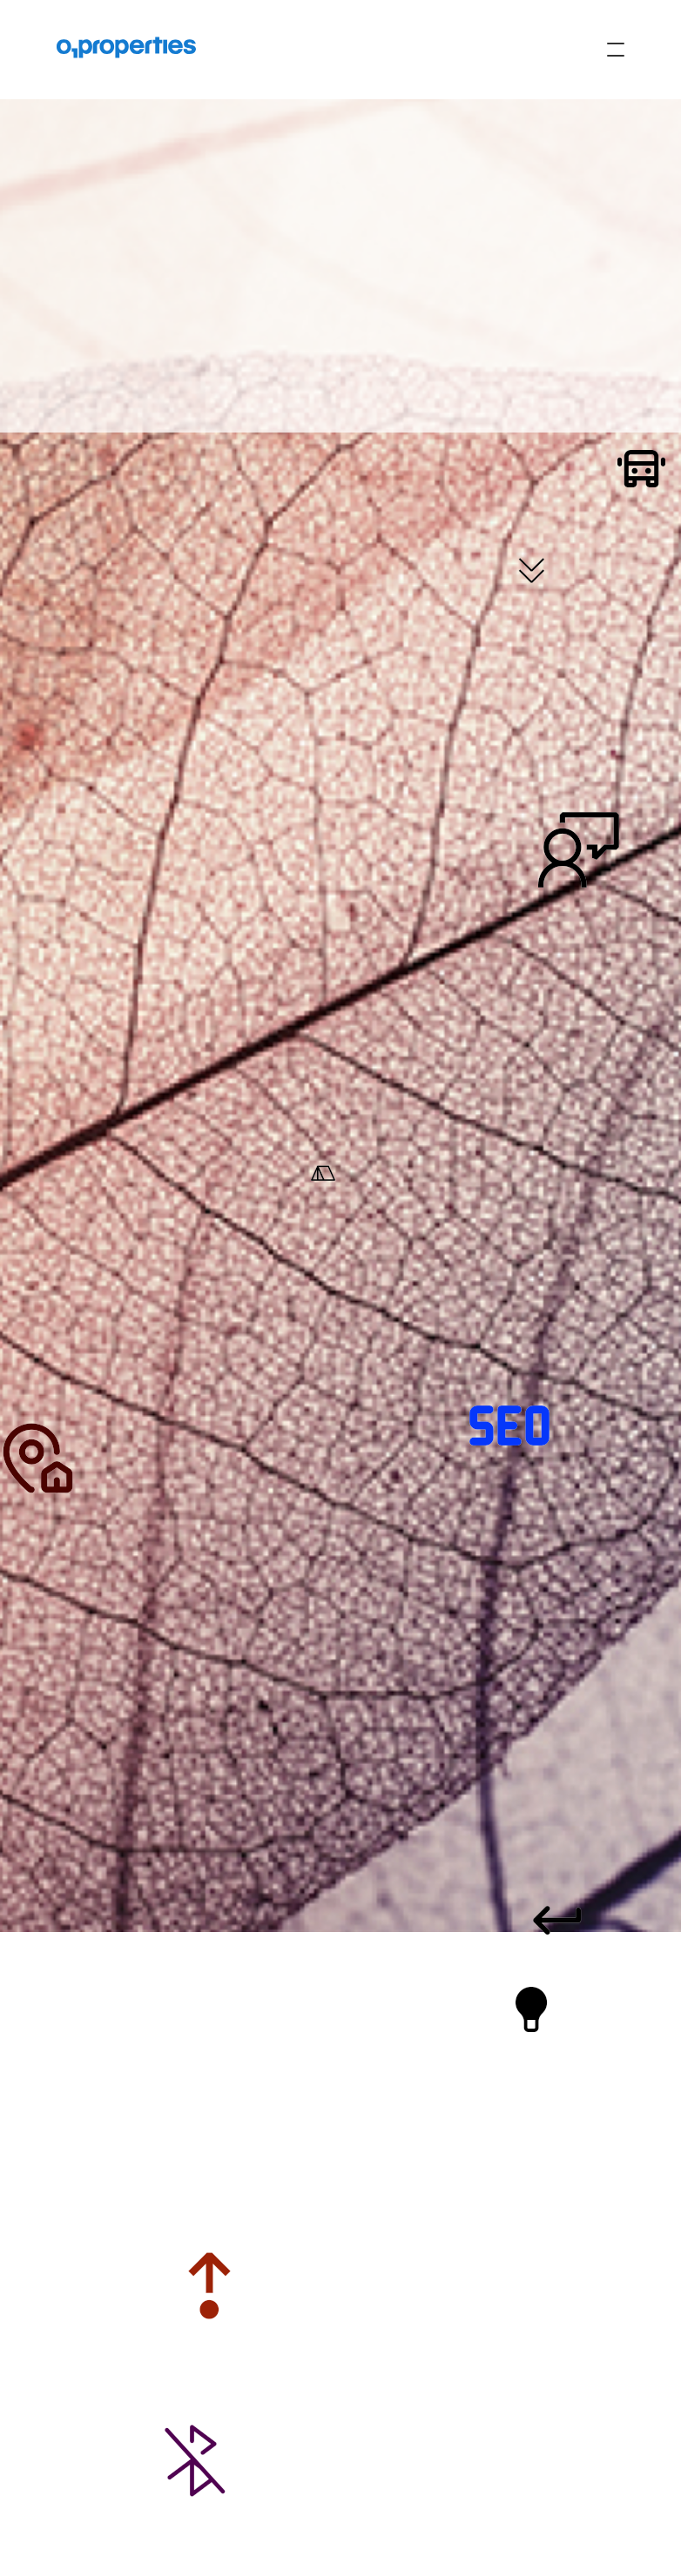  I want to click on view a suggestion or tip, so click(529, 2011).